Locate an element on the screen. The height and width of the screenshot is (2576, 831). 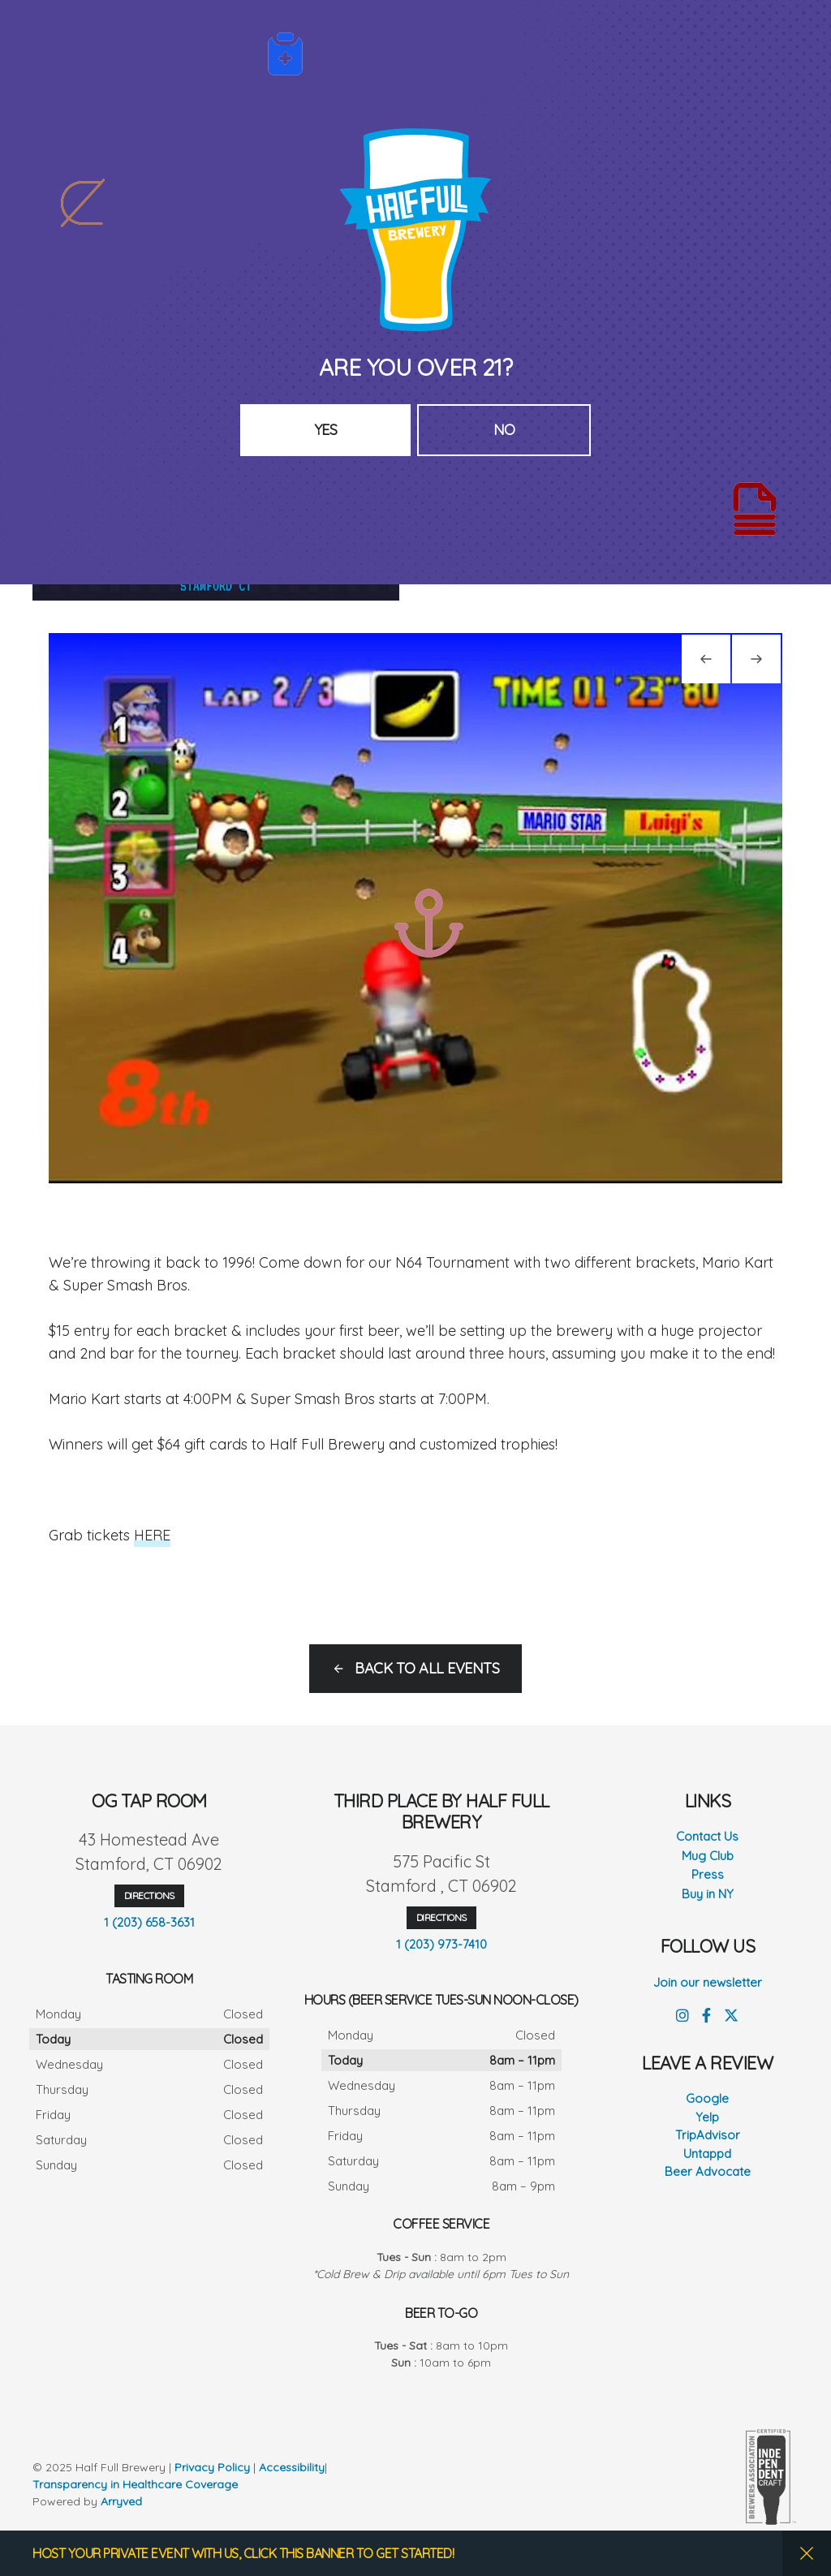
add new item to clipboard is located at coordinates (285, 54).